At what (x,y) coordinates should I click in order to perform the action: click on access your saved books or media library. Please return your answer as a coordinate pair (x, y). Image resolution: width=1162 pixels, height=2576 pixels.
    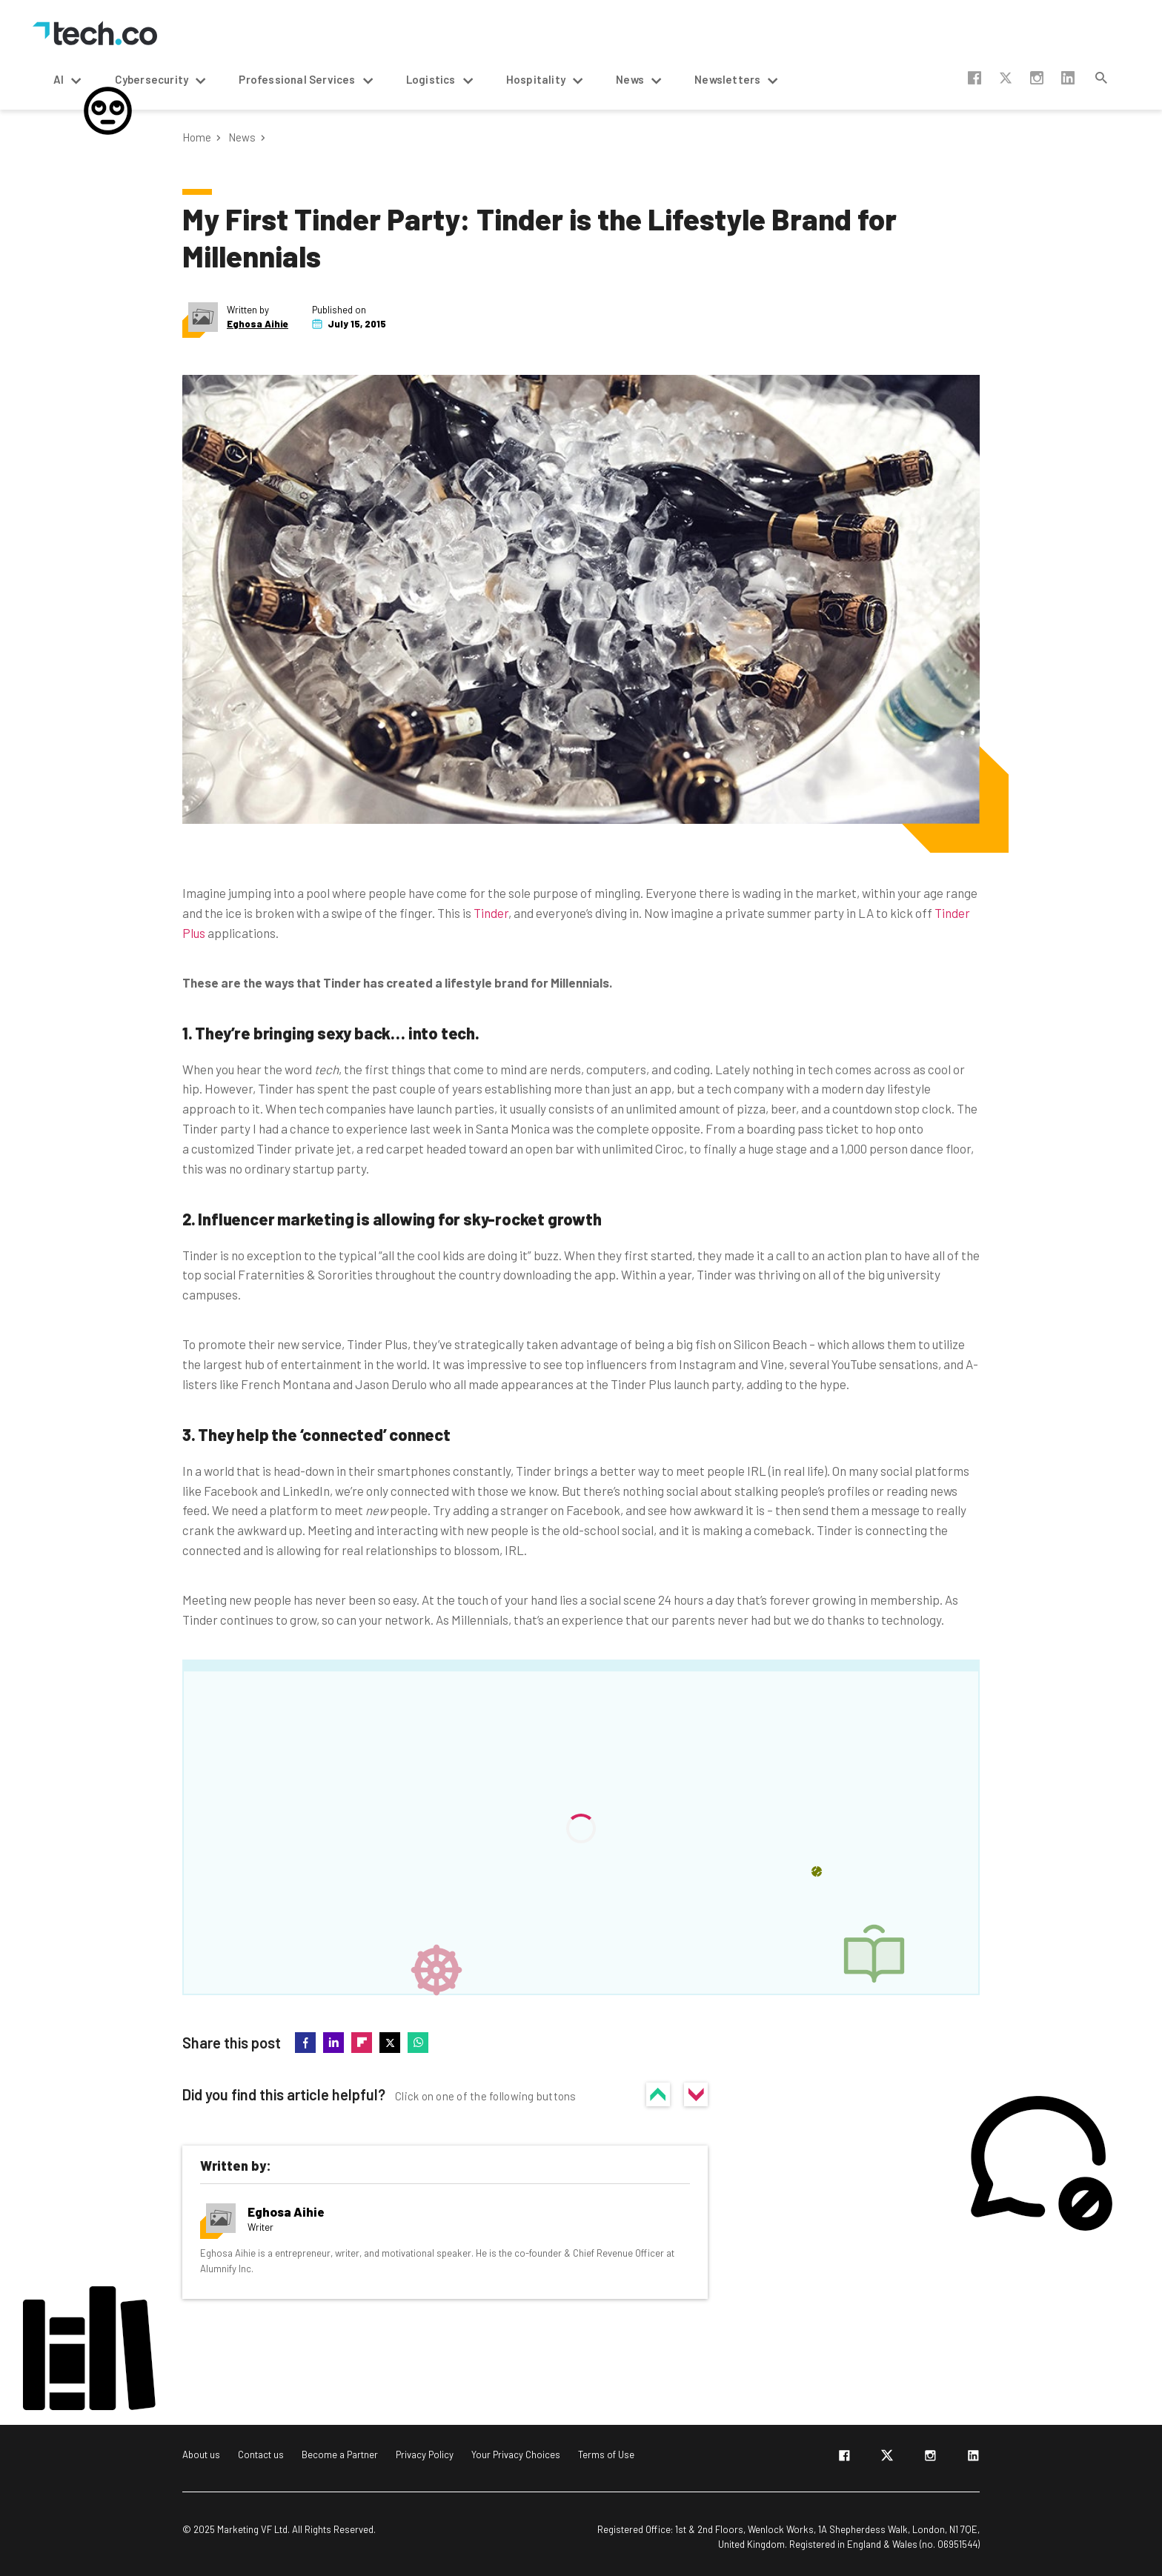
    Looking at the image, I should click on (89, 2348).